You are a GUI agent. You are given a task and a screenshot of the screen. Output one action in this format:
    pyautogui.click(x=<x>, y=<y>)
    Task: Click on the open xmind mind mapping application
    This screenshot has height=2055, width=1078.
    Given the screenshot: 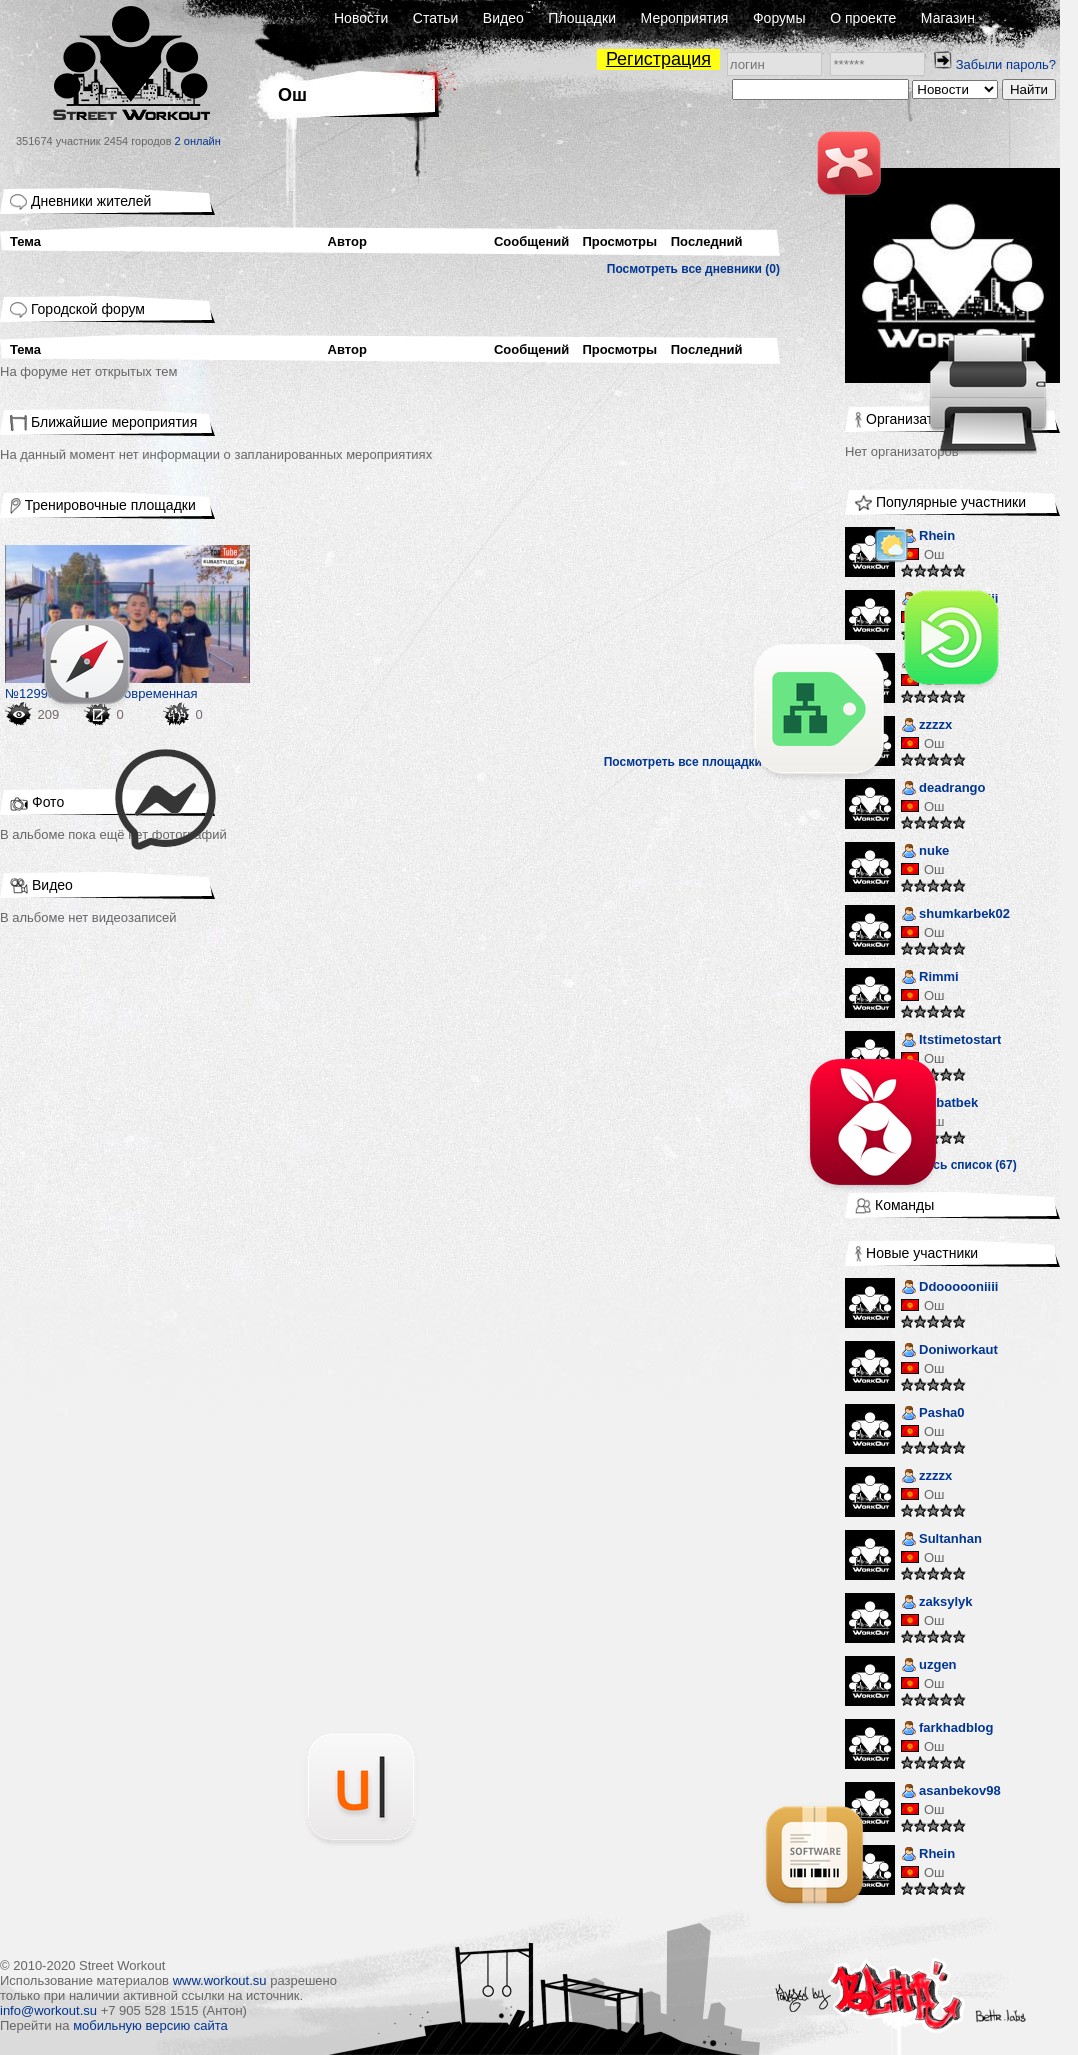 What is the action you would take?
    pyautogui.click(x=849, y=163)
    